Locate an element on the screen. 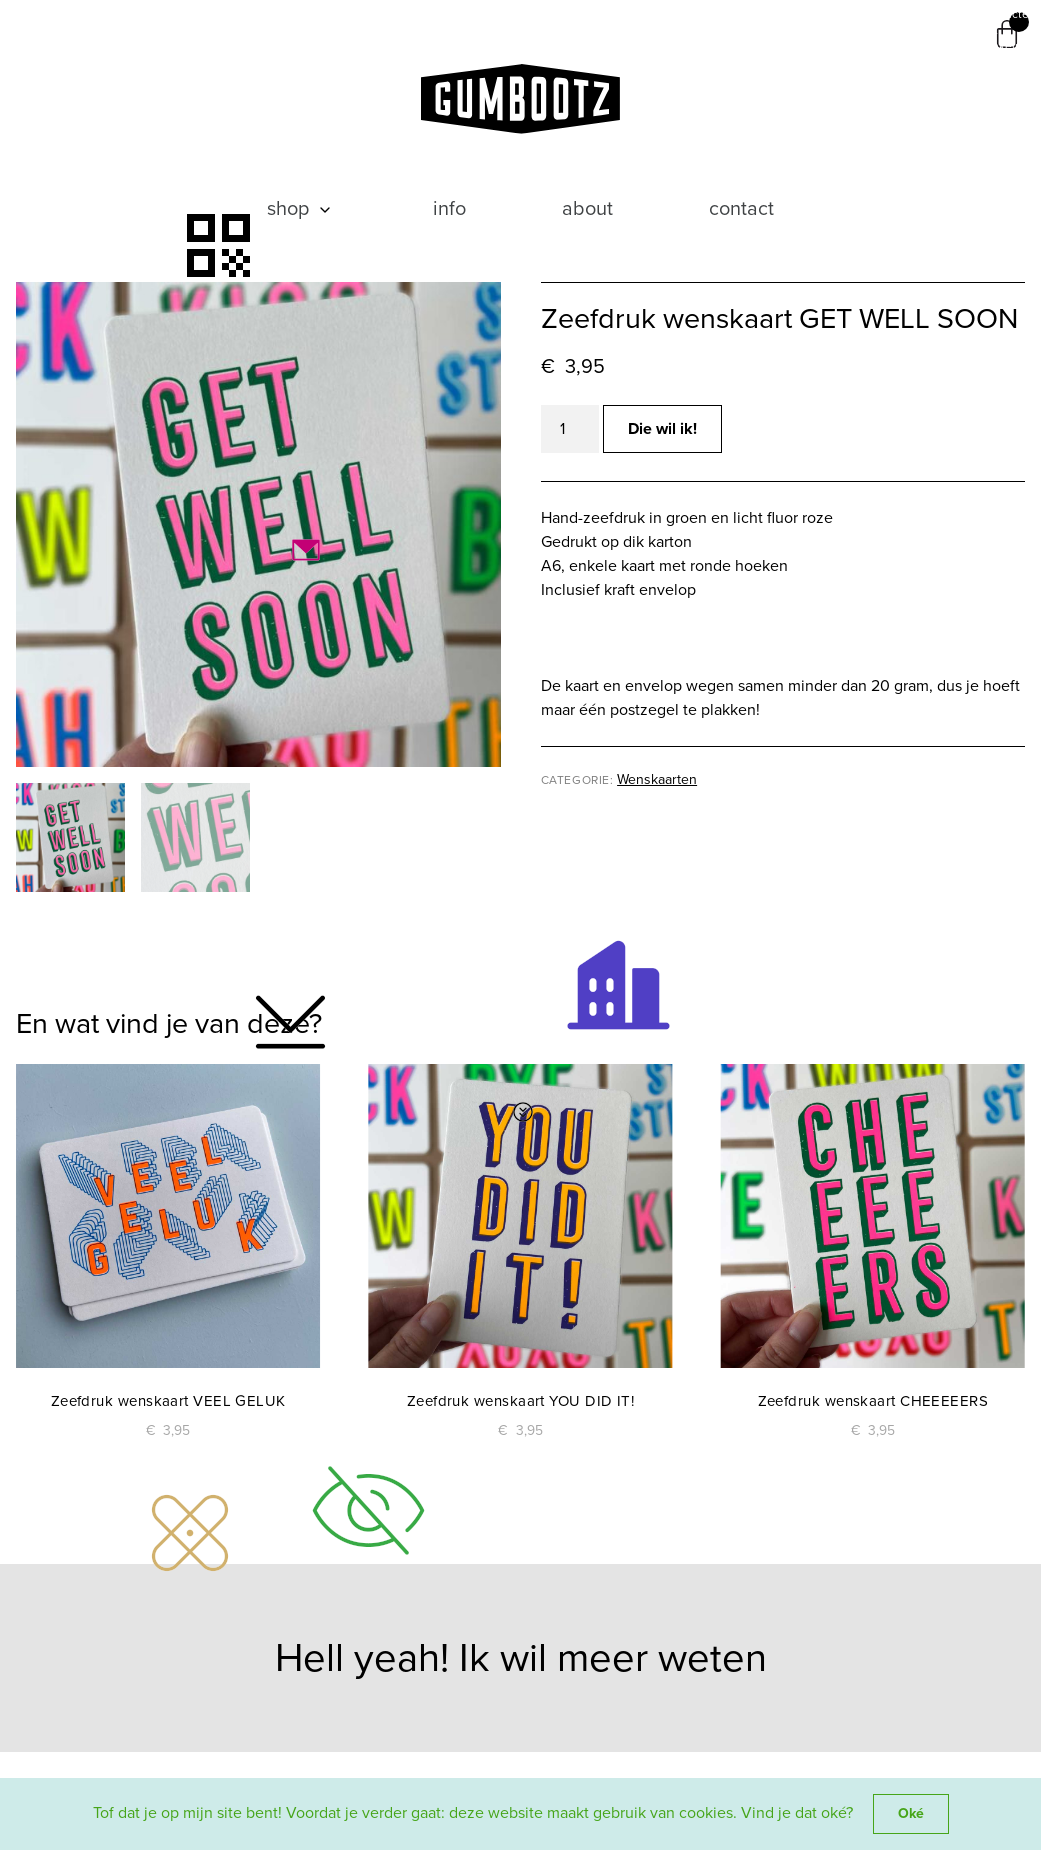 This screenshot has height=1850, width=1041. scan or generate a QR code is located at coordinates (218, 245).